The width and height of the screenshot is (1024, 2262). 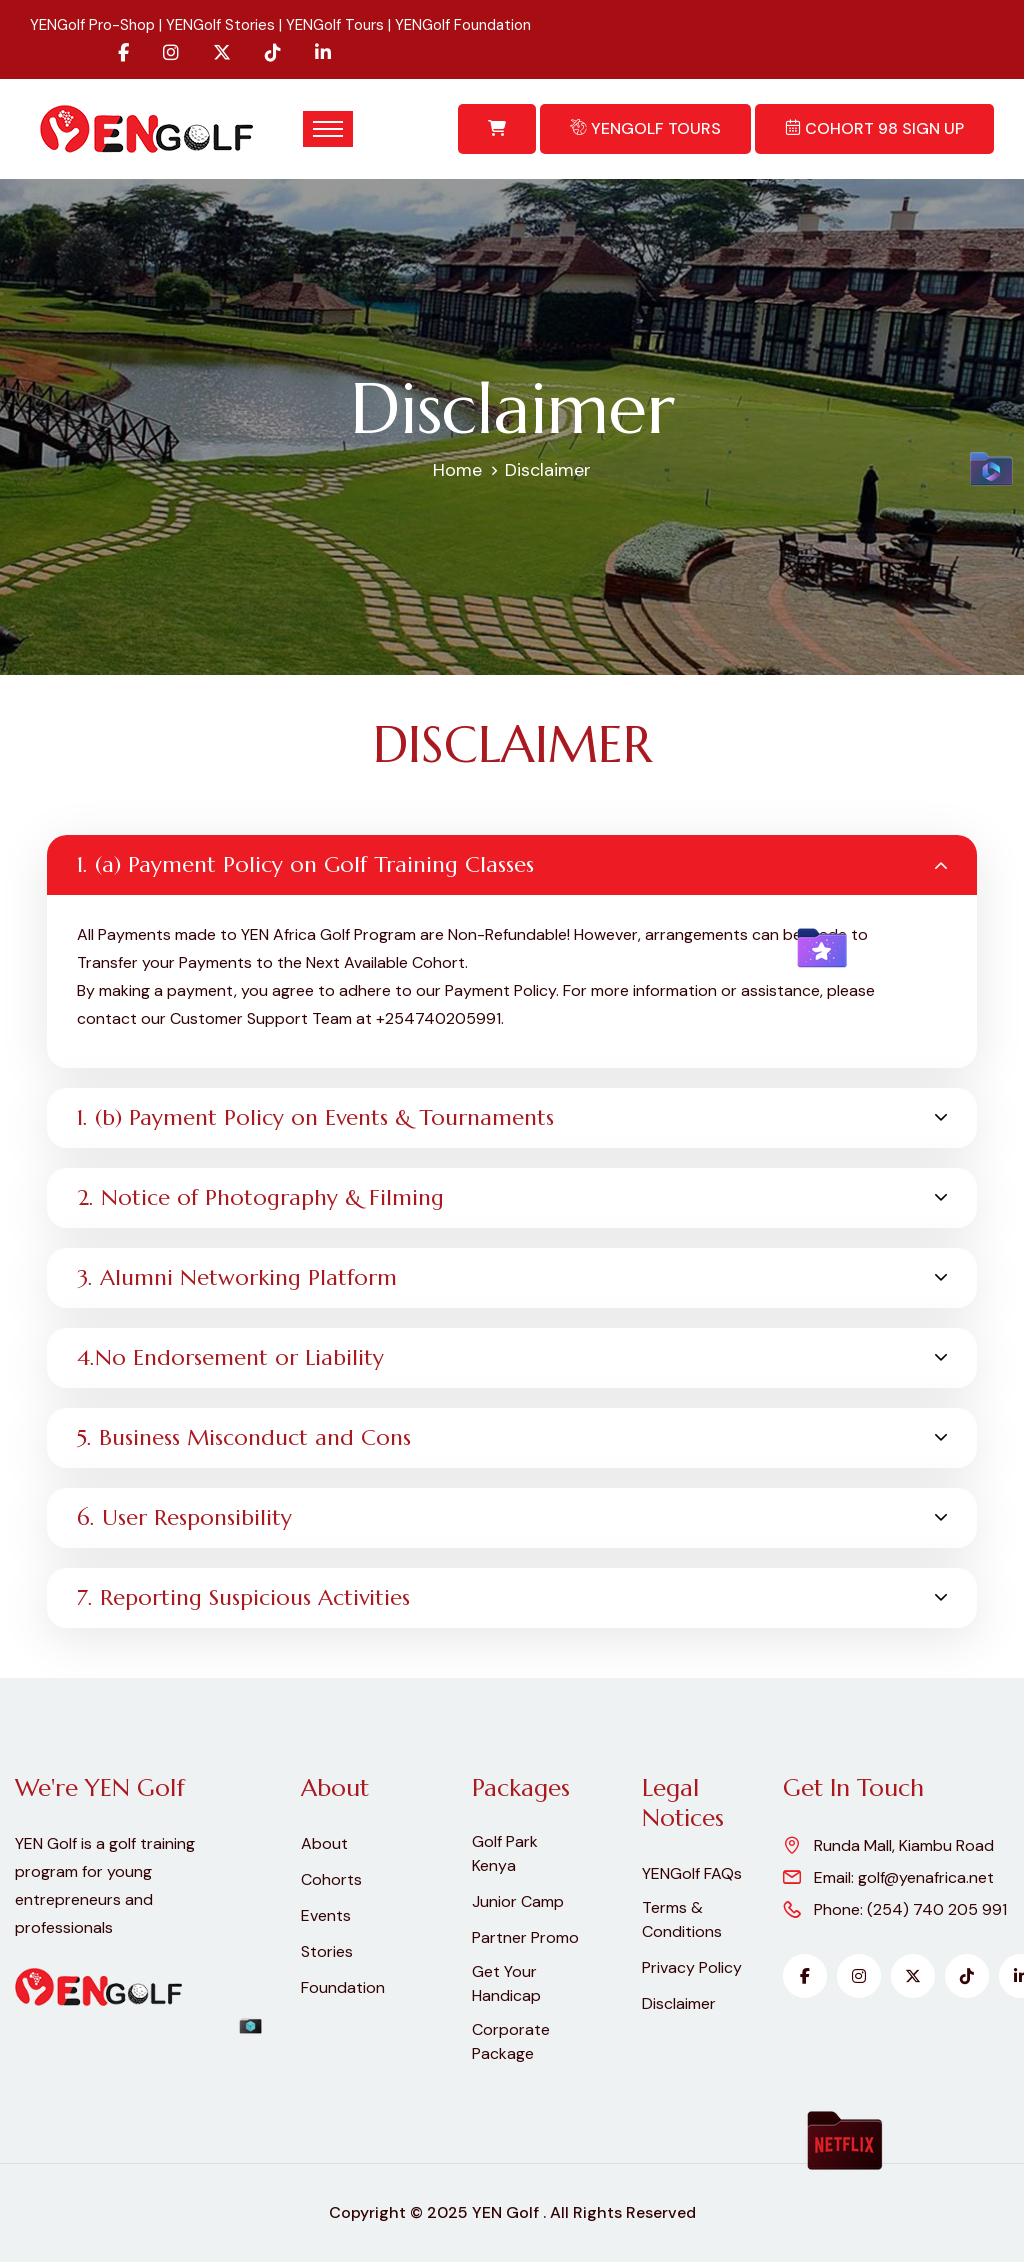 What do you see at coordinates (250, 2025) in the screenshot?
I see `open IPFS folder` at bounding box center [250, 2025].